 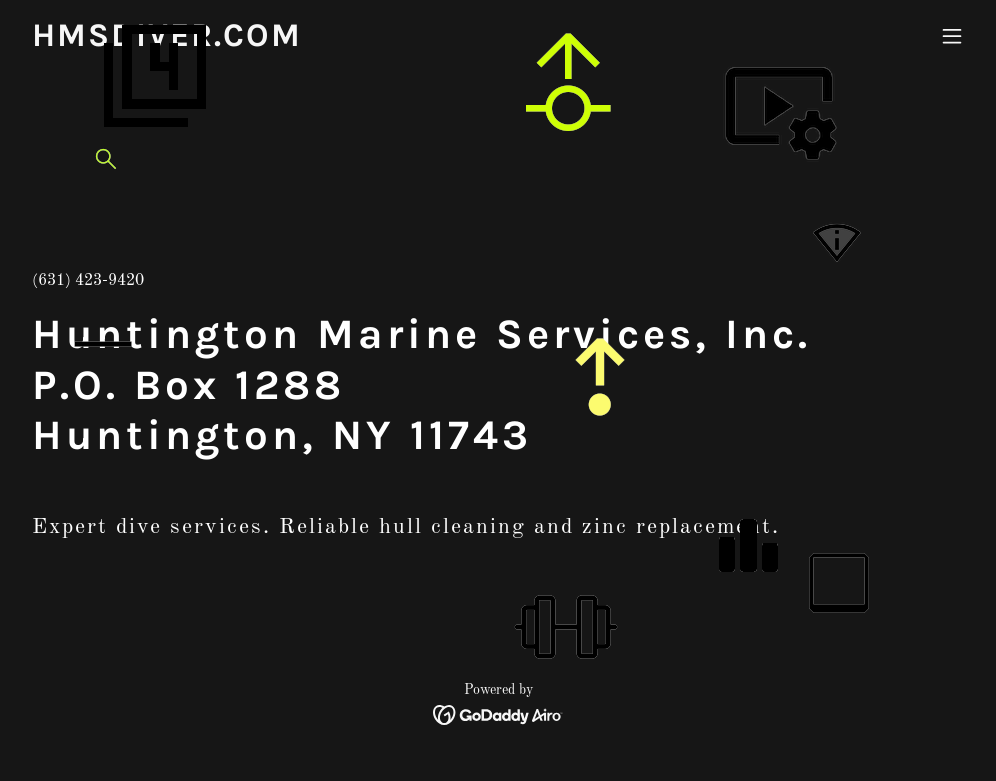 I want to click on select filter option 4, so click(x=155, y=76).